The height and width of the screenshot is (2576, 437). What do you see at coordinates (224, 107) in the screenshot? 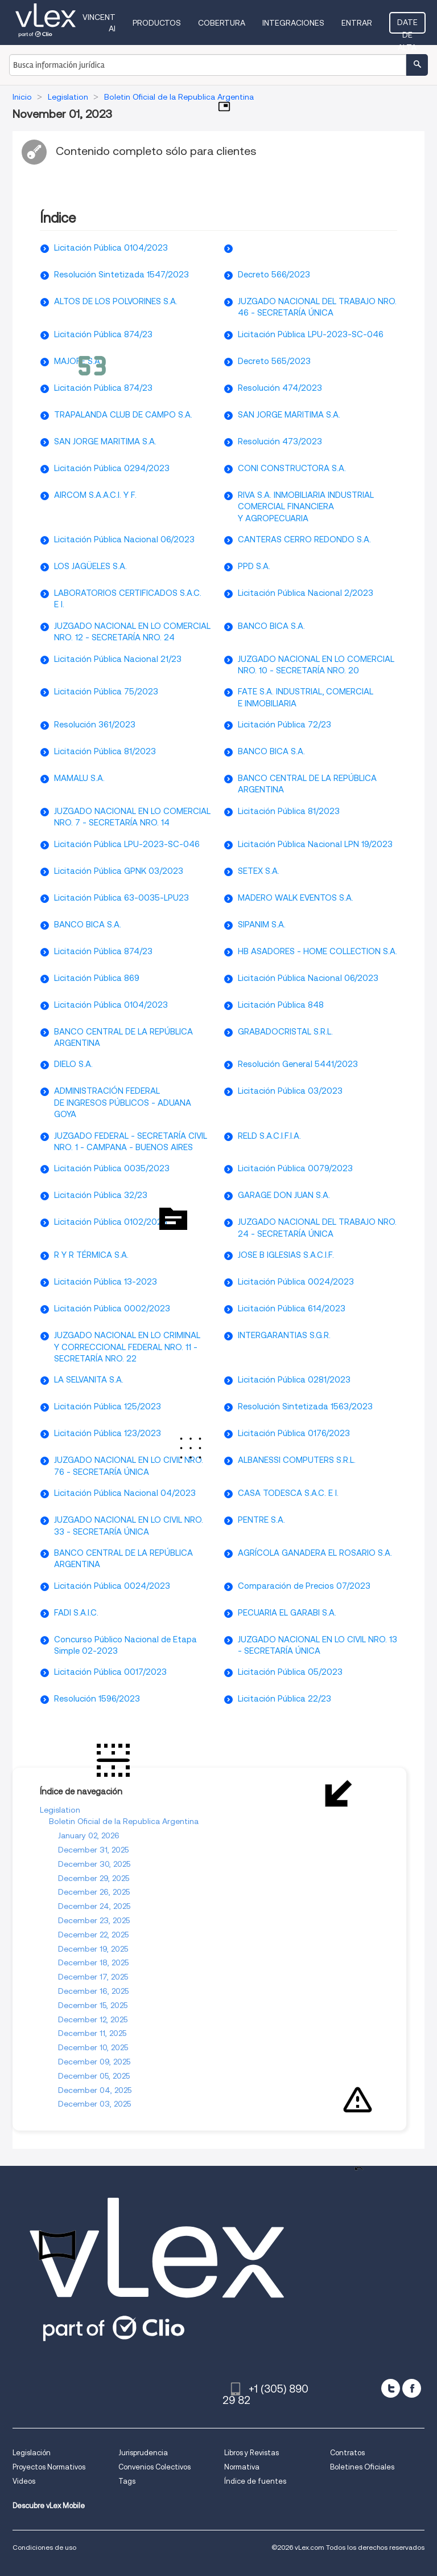
I see `enable picture-in-picture mode` at bounding box center [224, 107].